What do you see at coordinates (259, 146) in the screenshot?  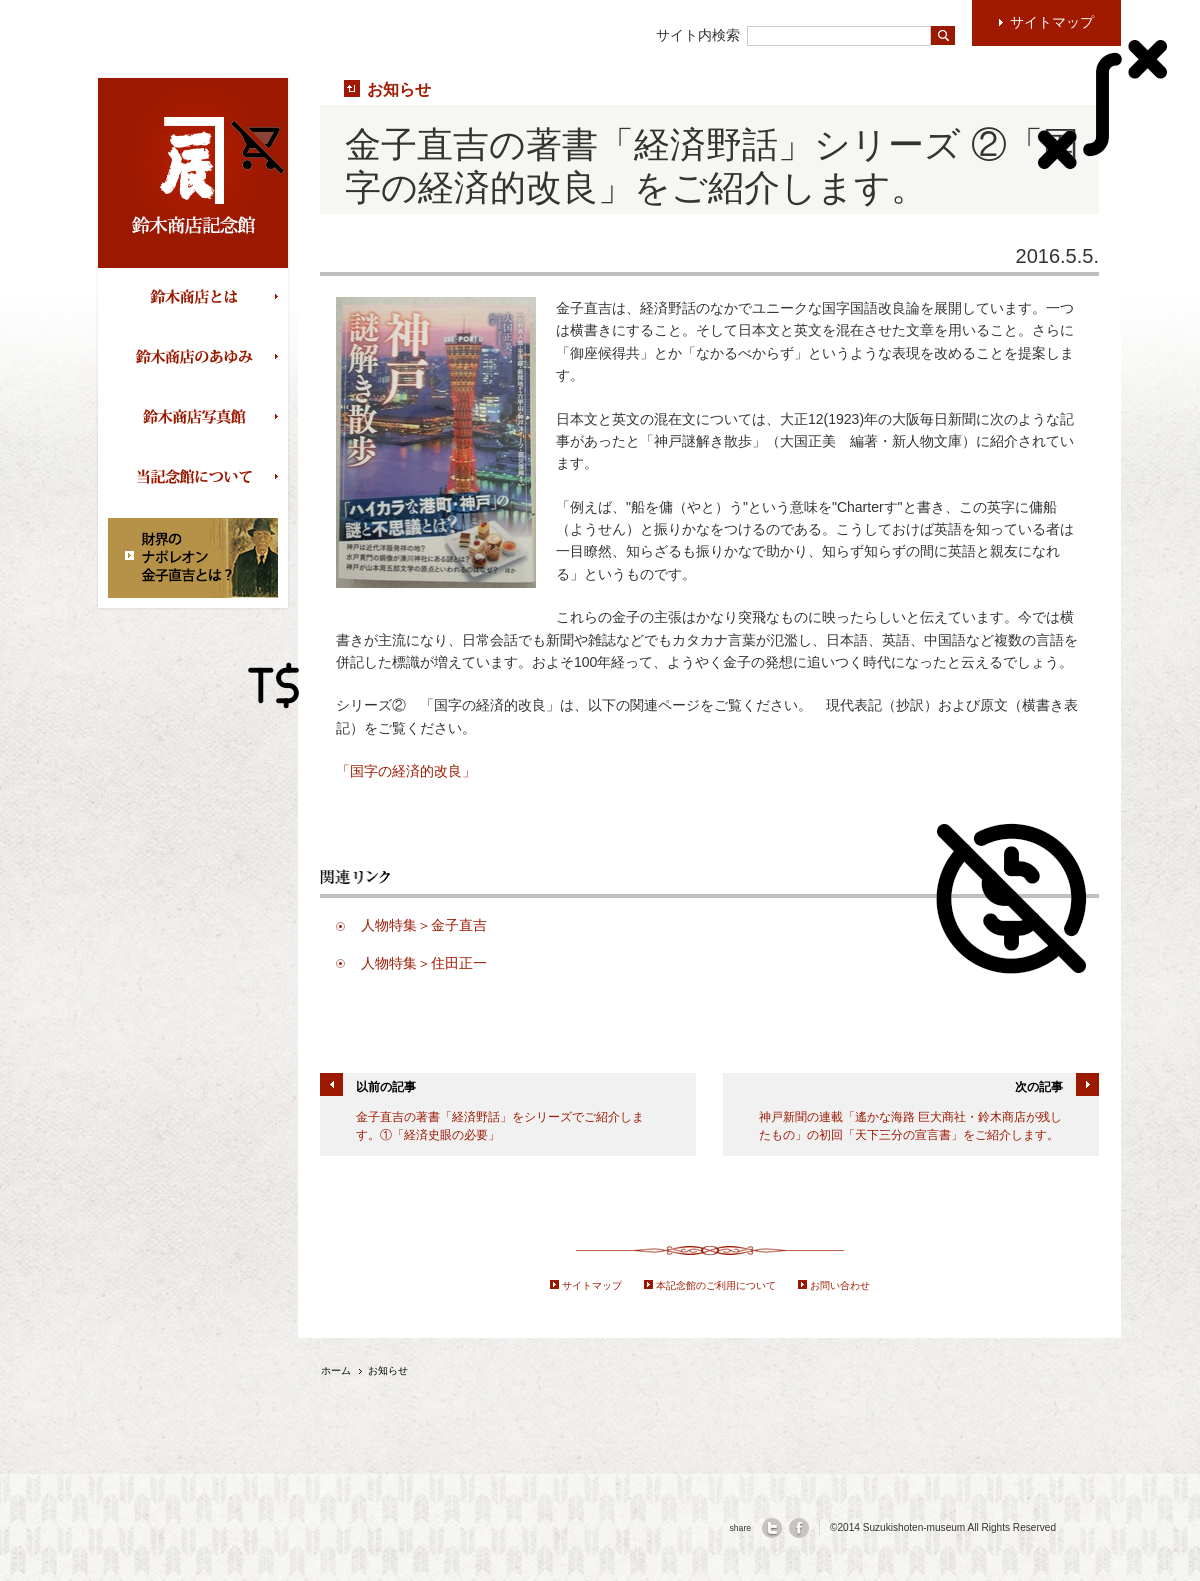 I see `remove item from shopping cart` at bounding box center [259, 146].